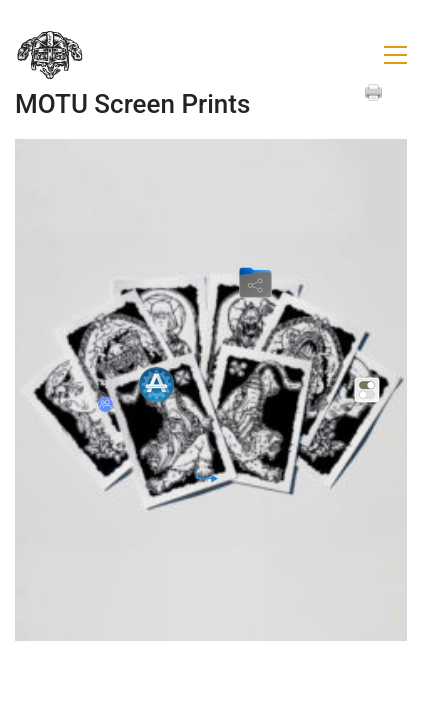 The height and width of the screenshot is (720, 422). What do you see at coordinates (207, 475) in the screenshot?
I see `forward an email message` at bounding box center [207, 475].